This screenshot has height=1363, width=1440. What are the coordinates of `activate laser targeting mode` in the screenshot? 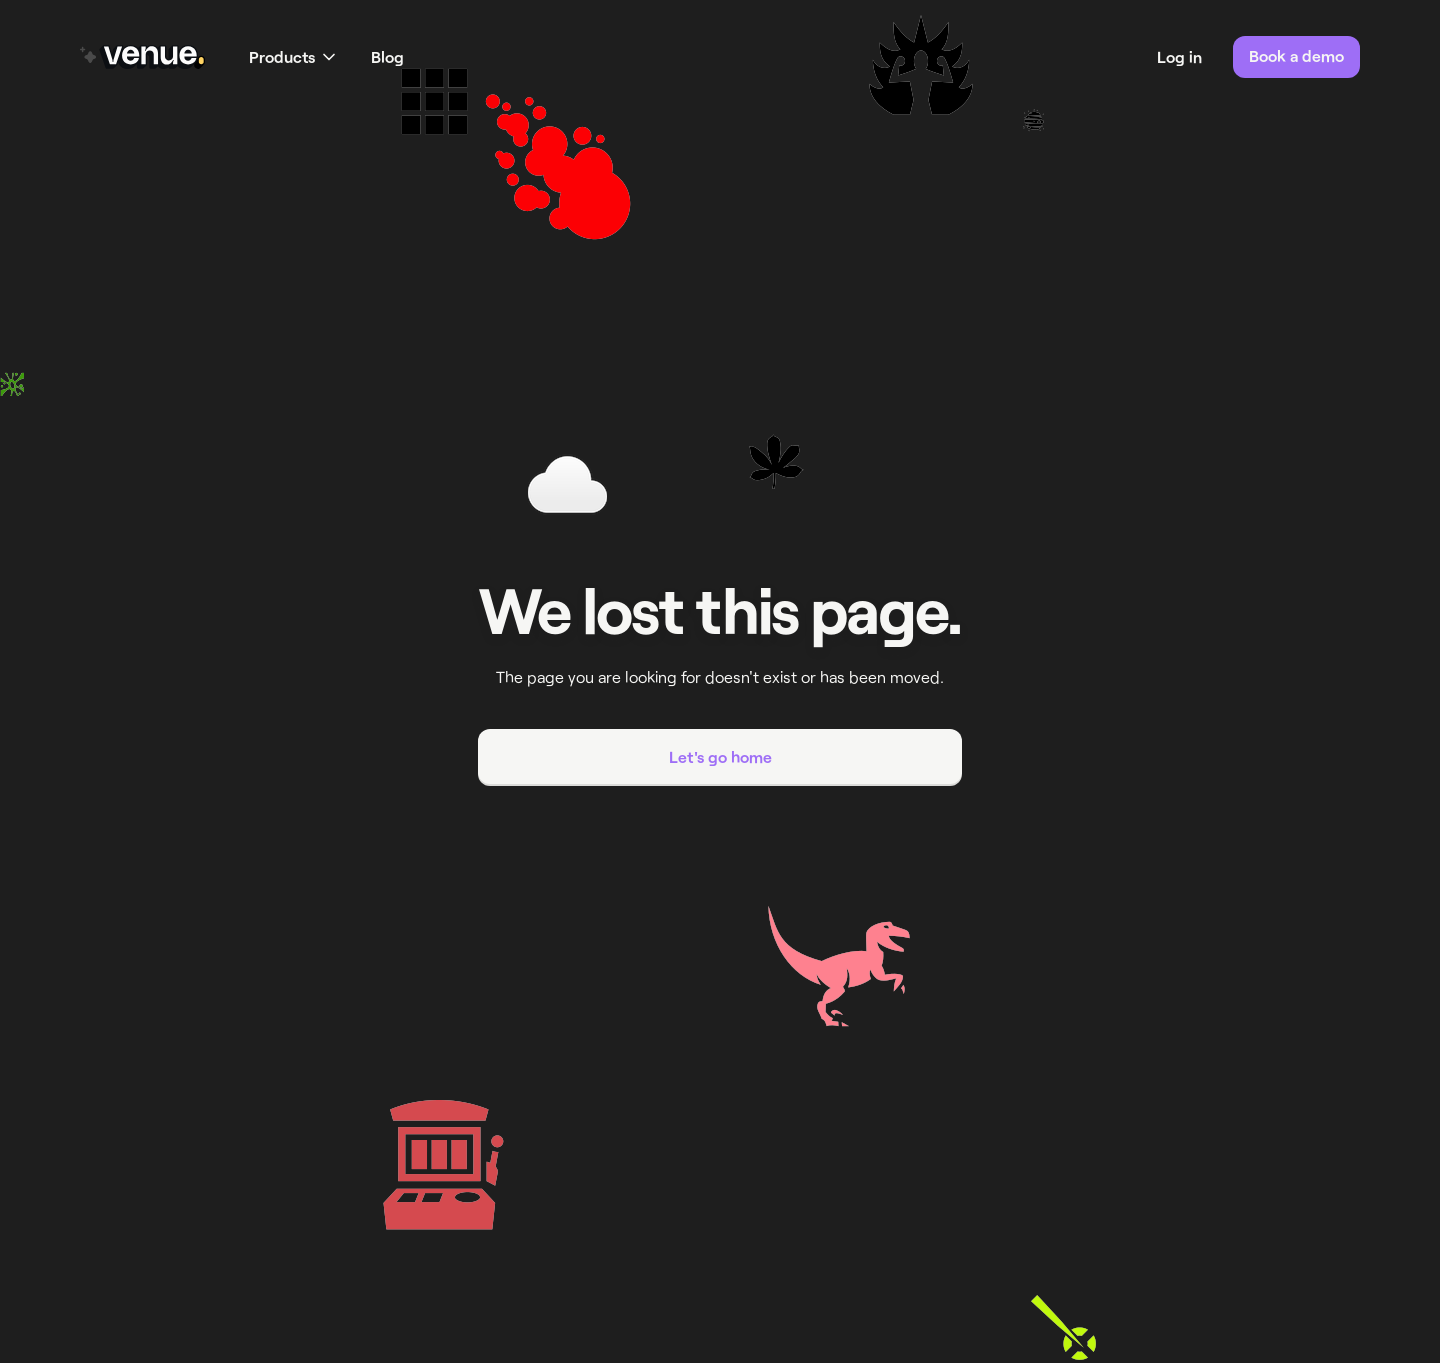 It's located at (1063, 1327).